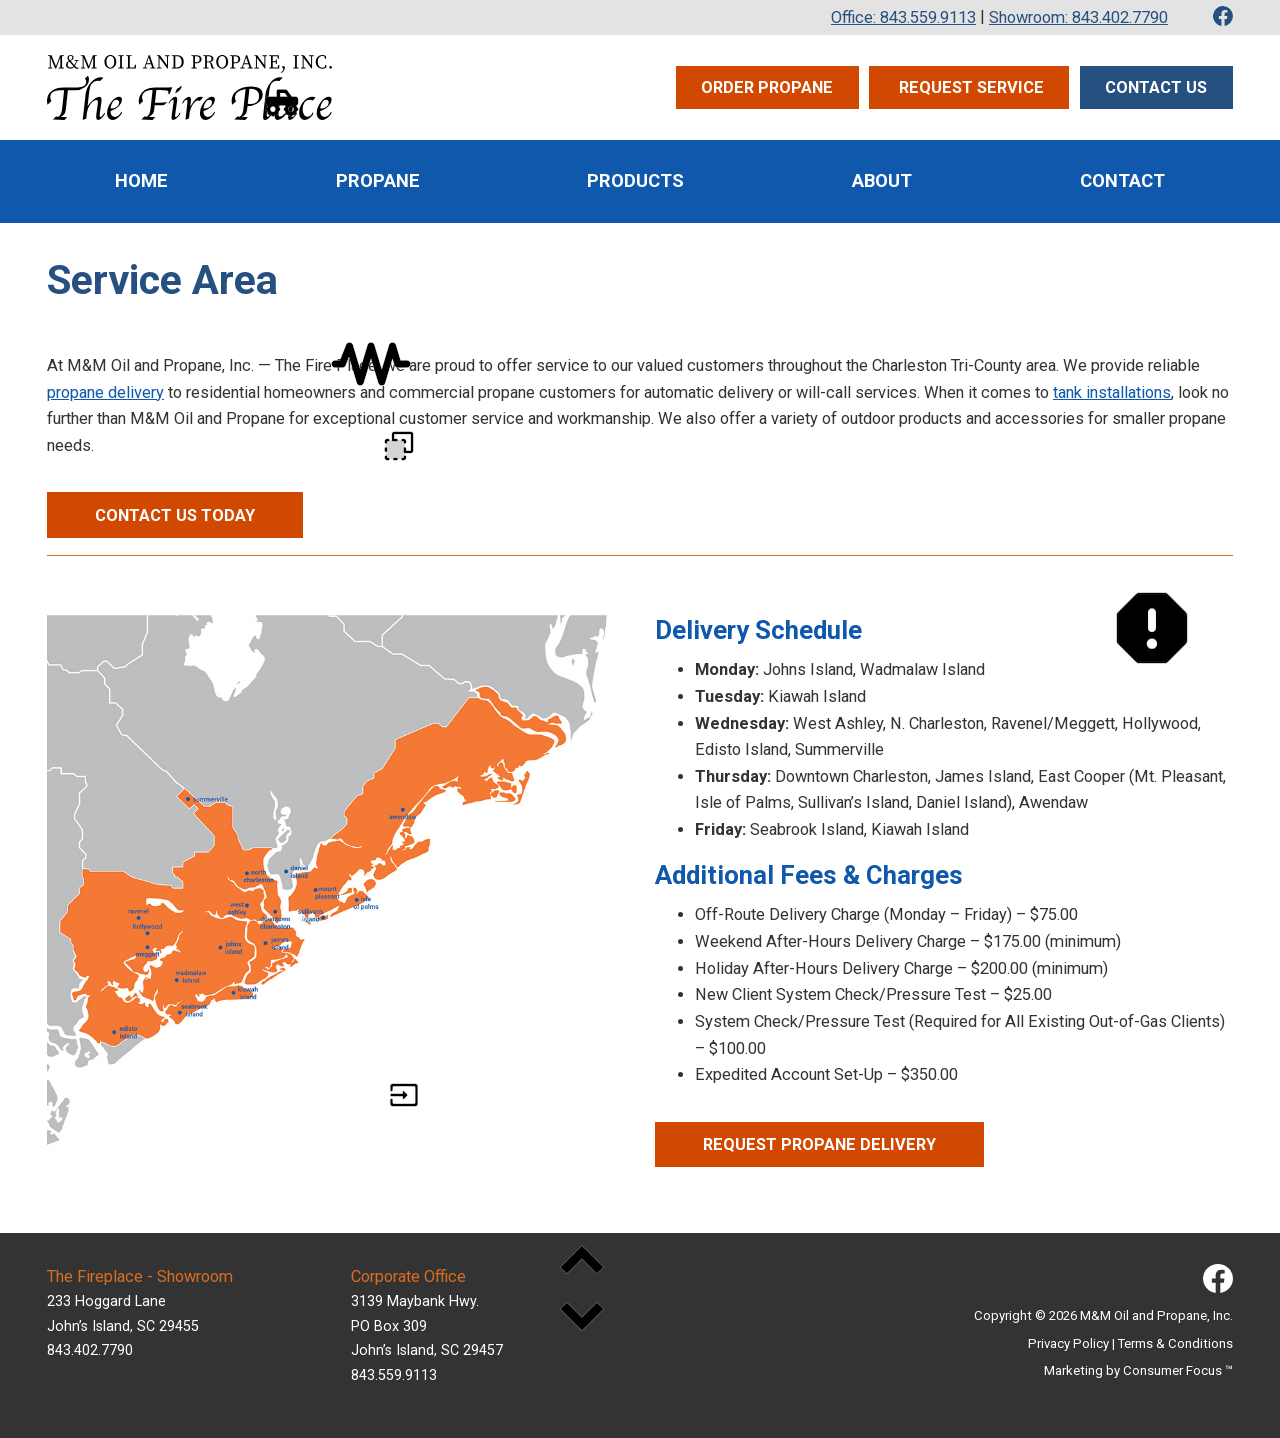 The image size is (1280, 1438). What do you see at coordinates (371, 364) in the screenshot?
I see `view circuit or resistor component details` at bounding box center [371, 364].